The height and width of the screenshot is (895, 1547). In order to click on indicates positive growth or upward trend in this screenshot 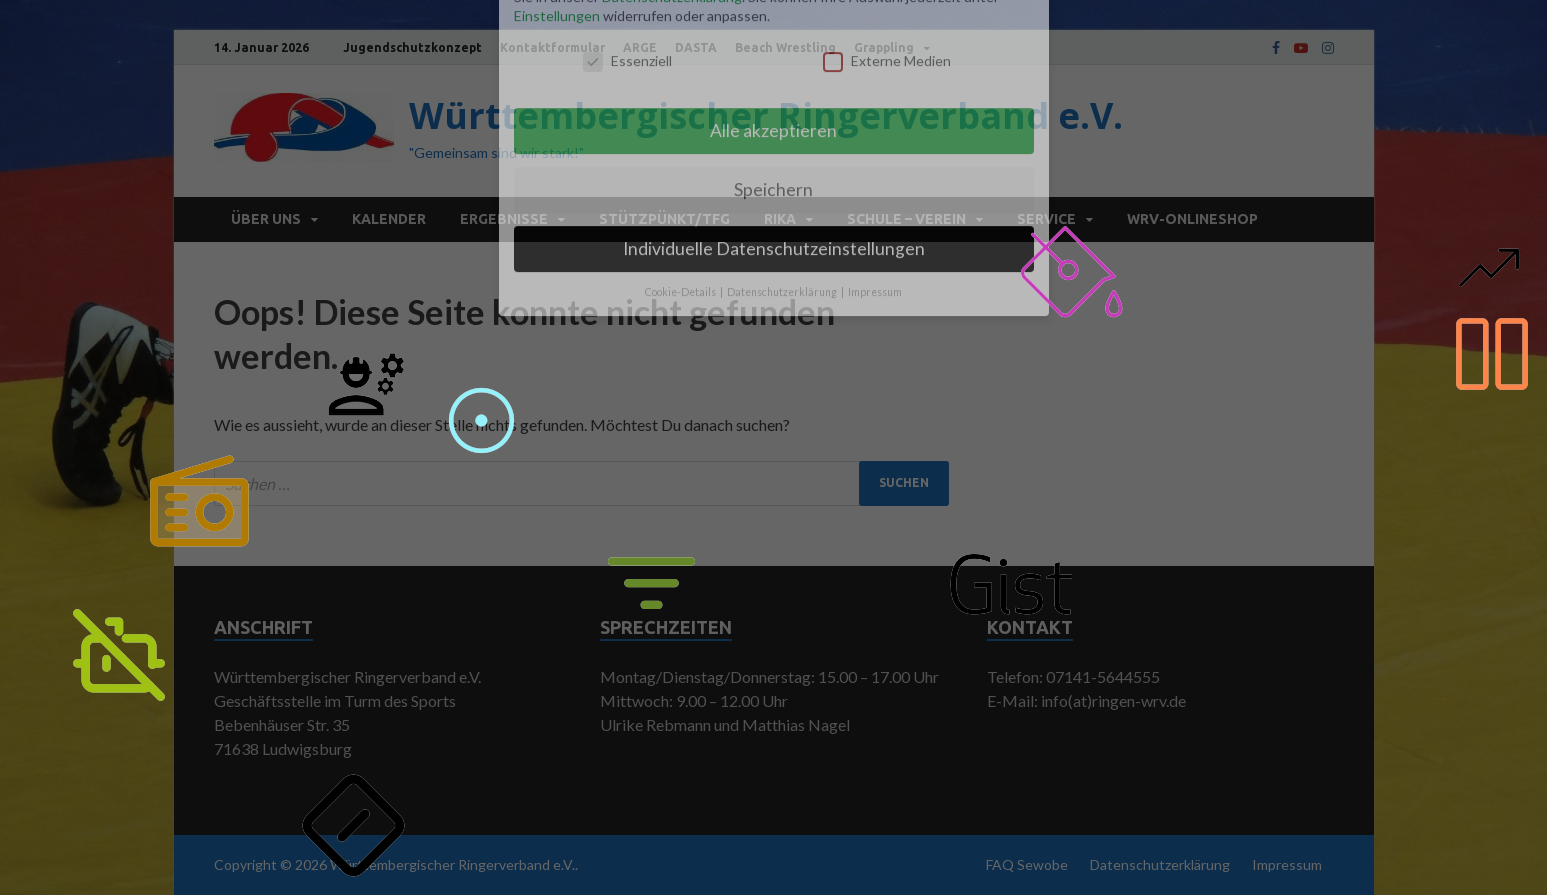, I will do `click(1489, 270)`.